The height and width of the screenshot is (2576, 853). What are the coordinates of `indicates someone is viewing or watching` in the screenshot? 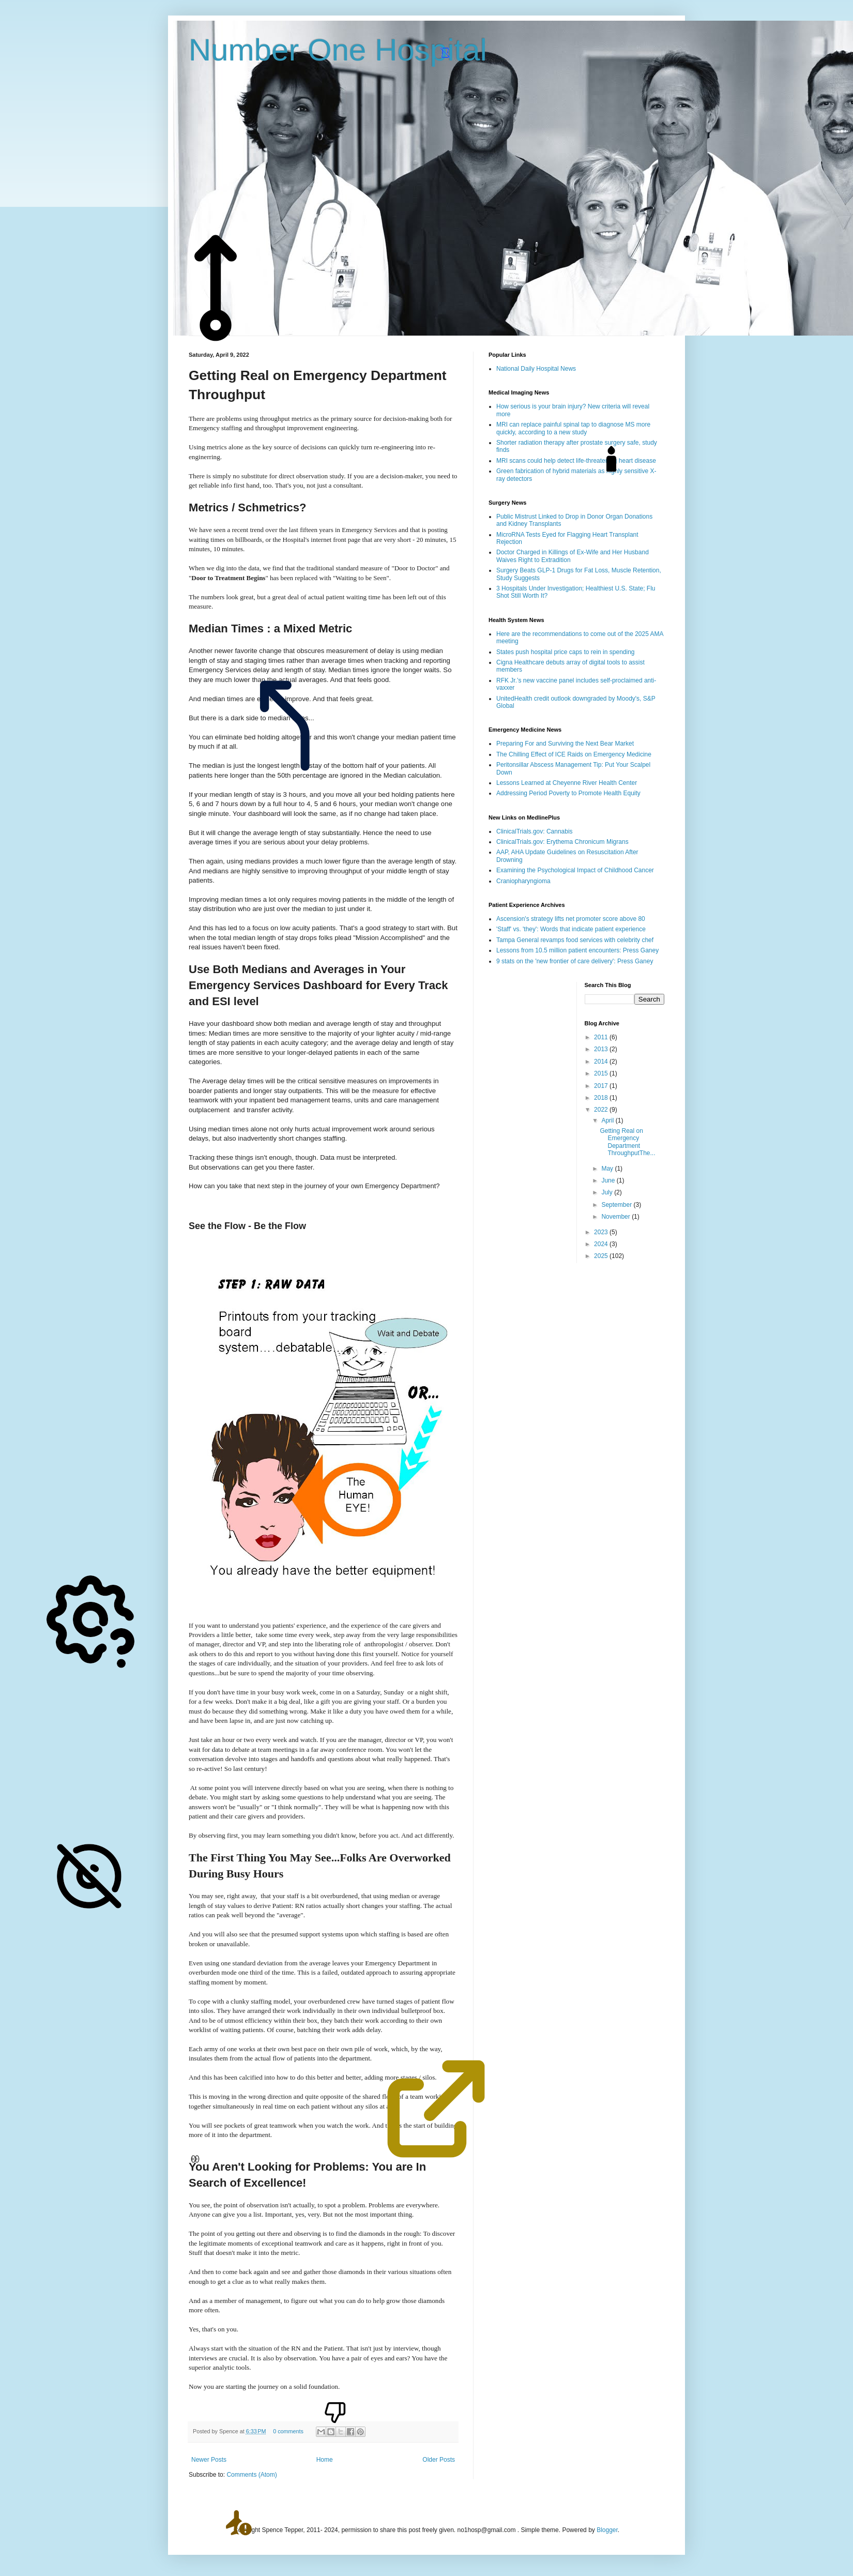 It's located at (195, 2159).